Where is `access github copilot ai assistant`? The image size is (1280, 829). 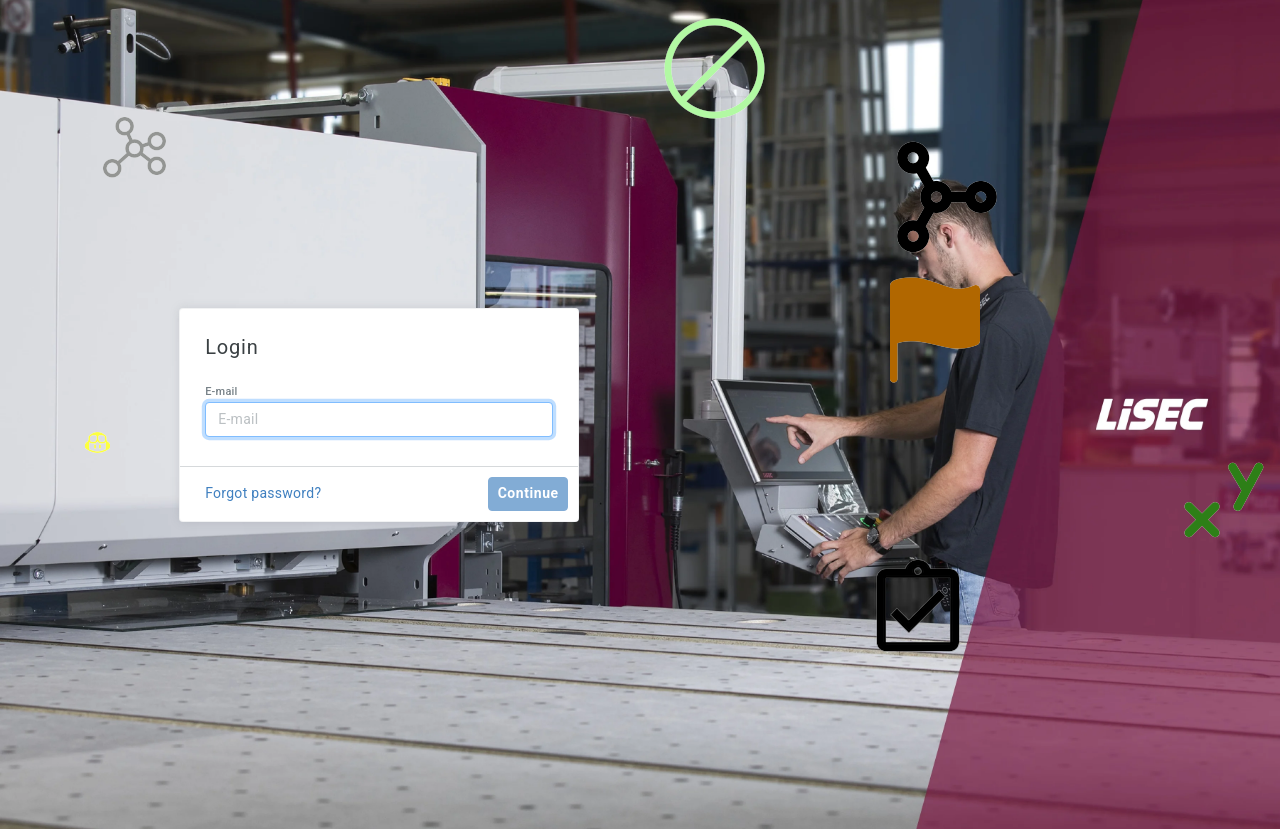
access github copilot ai assistant is located at coordinates (97, 442).